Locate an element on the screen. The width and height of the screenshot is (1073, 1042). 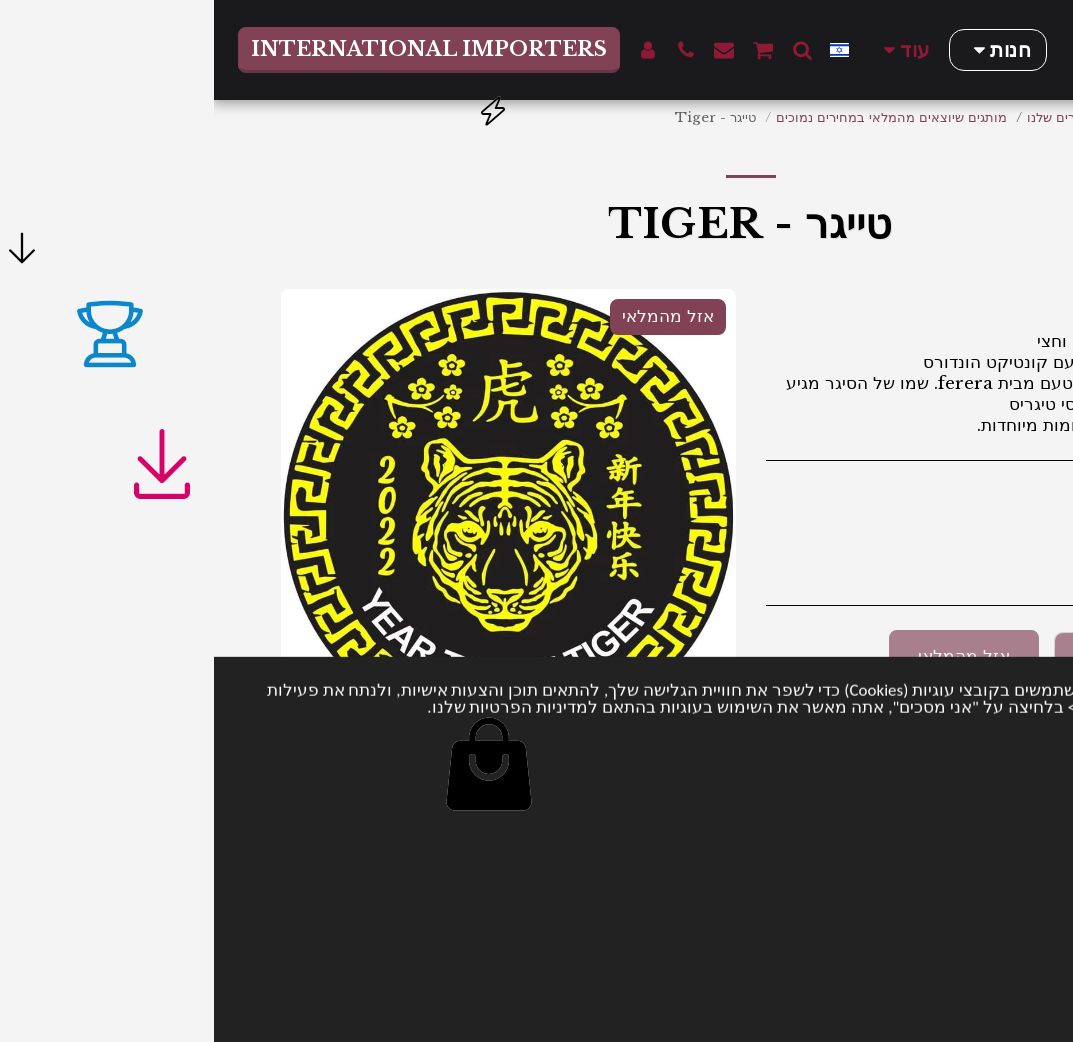
view your shopping cart is located at coordinates (489, 764).